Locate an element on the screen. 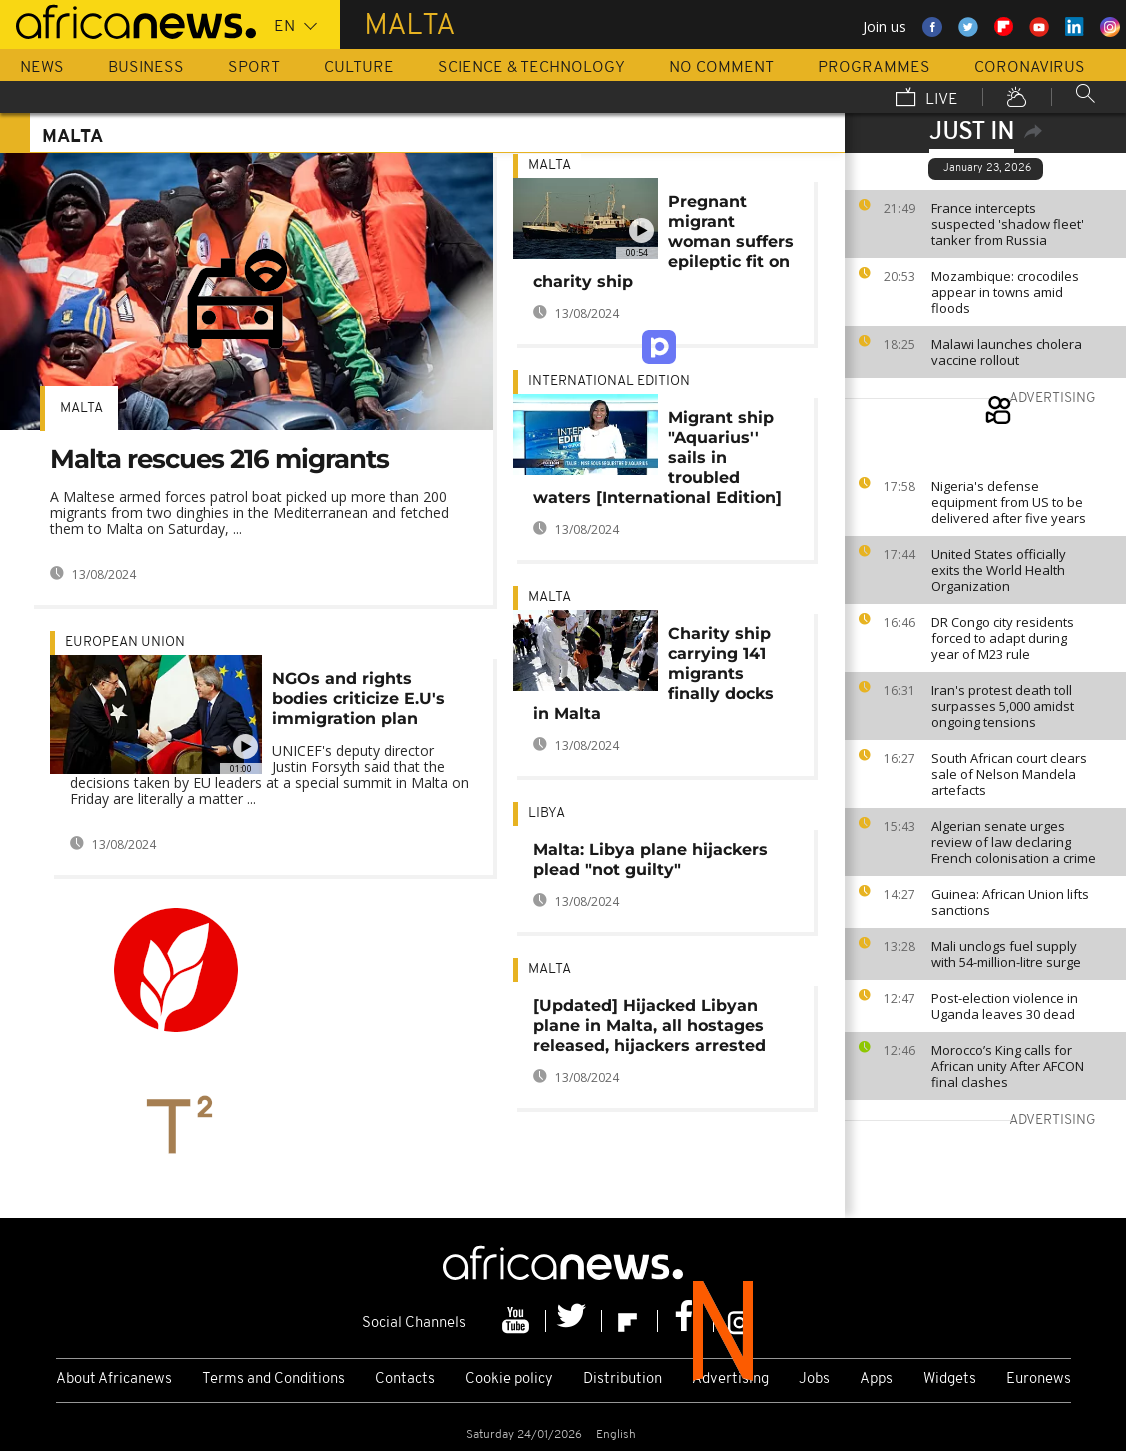 Image resolution: width=1126 pixels, height=1451 pixels. open the Kuaishou app is located at coordinates (998, 410).